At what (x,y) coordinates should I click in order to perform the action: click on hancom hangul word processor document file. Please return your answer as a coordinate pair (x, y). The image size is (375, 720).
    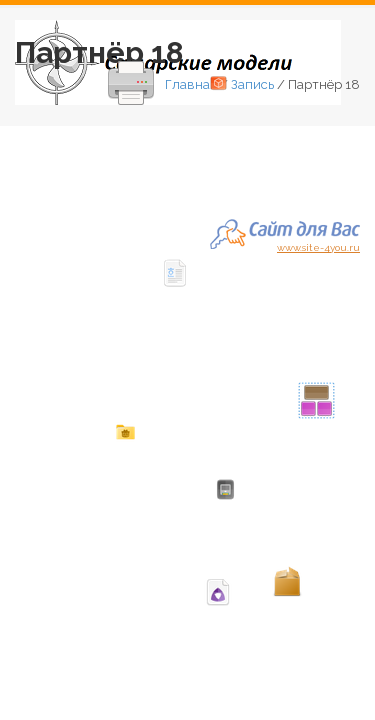
    Looking at the image, I should click on (175, 273).